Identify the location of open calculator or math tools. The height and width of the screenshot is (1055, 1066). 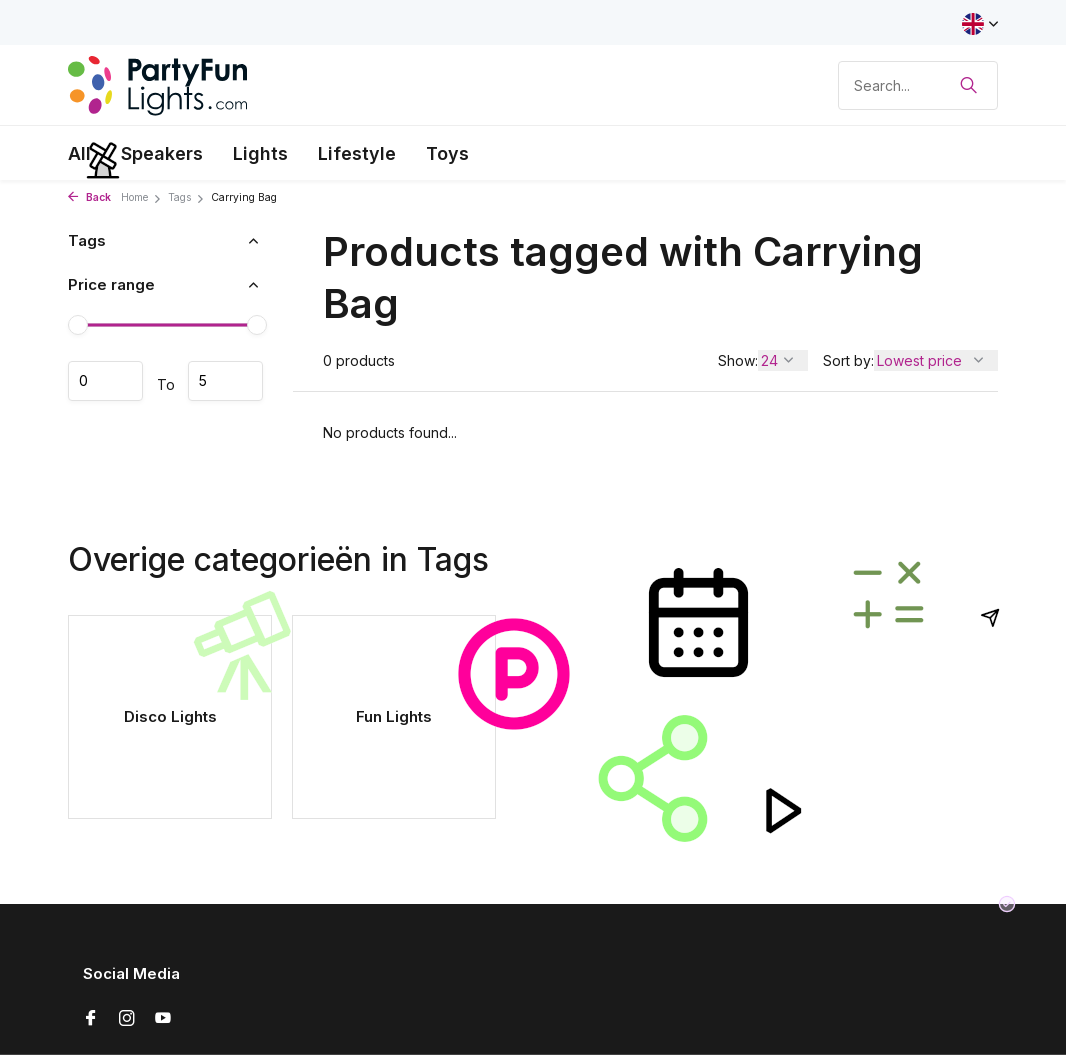
(888, 593).